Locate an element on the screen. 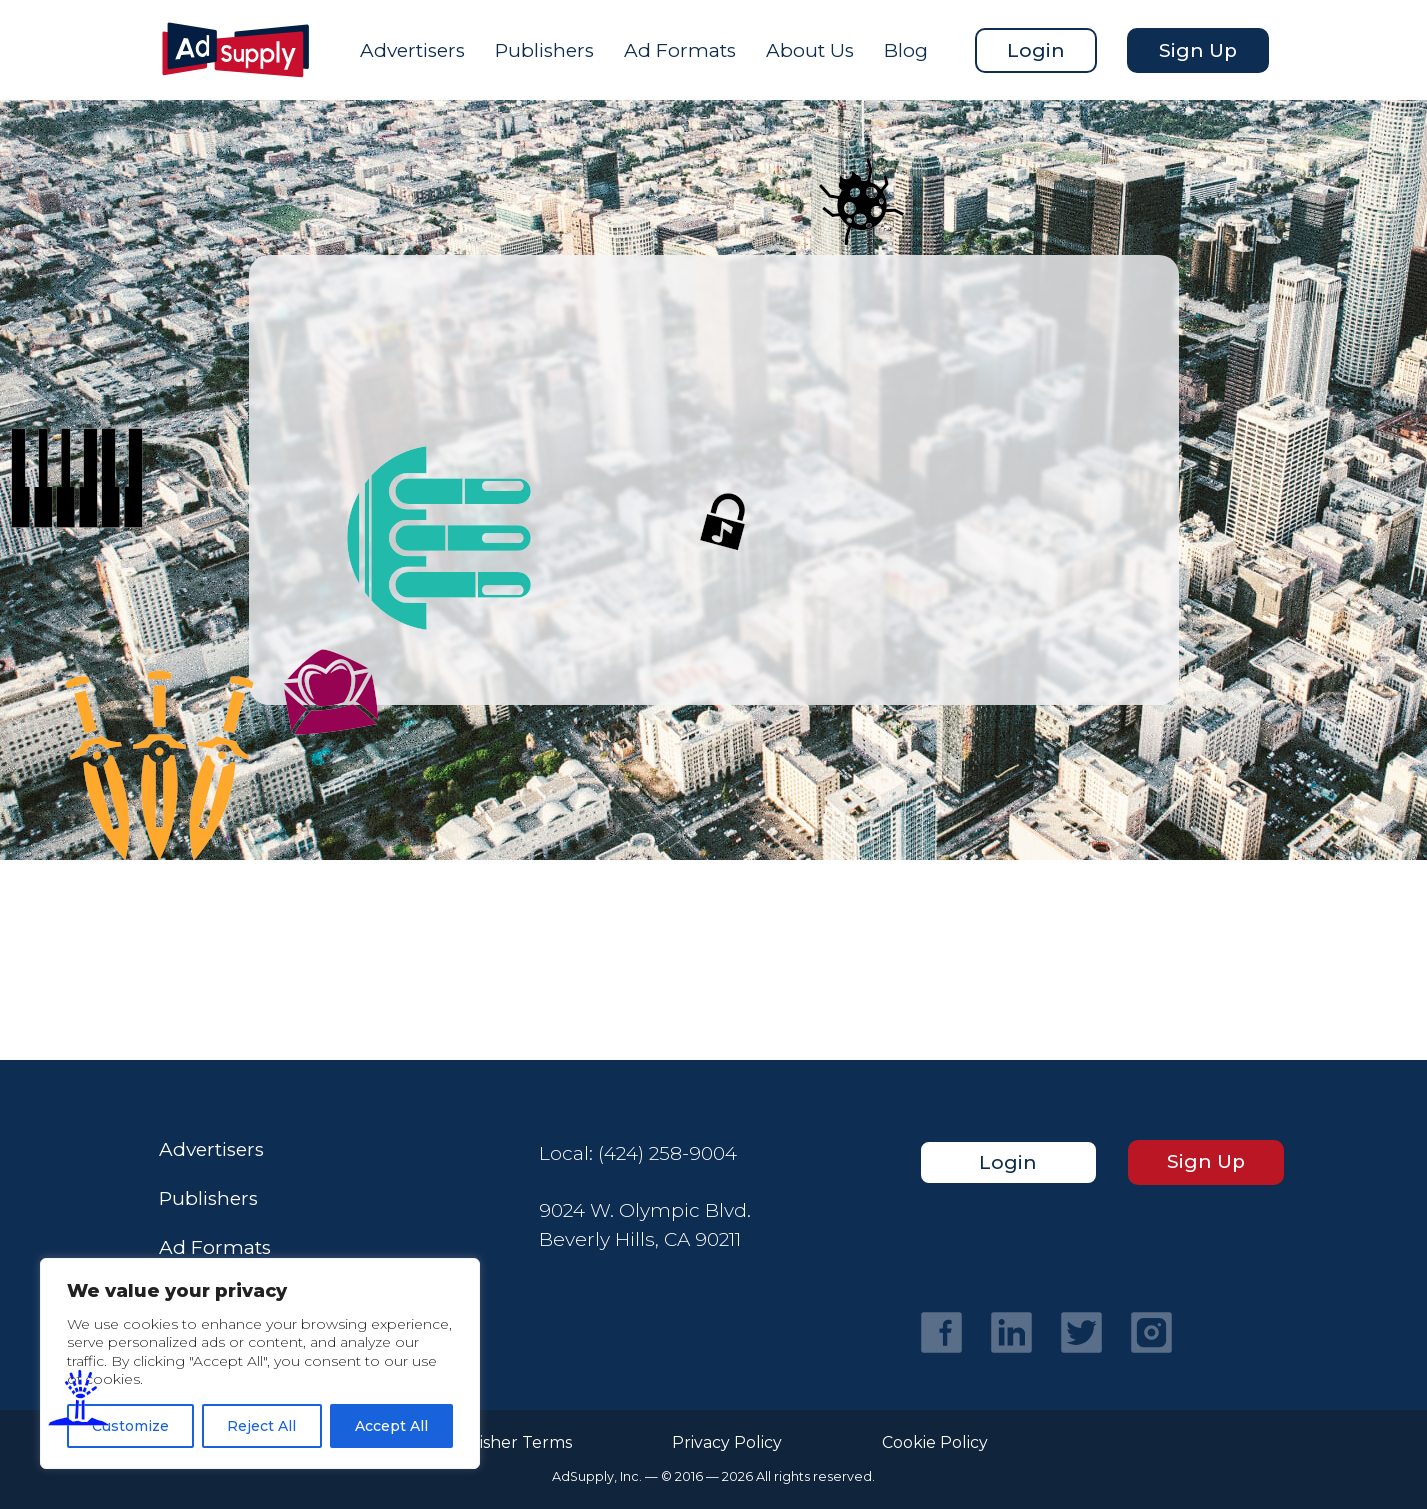 Image resolution: width=1427 pixels, height=1509 pixels. summon or raise undead units is located at coordinates (79, 1394).